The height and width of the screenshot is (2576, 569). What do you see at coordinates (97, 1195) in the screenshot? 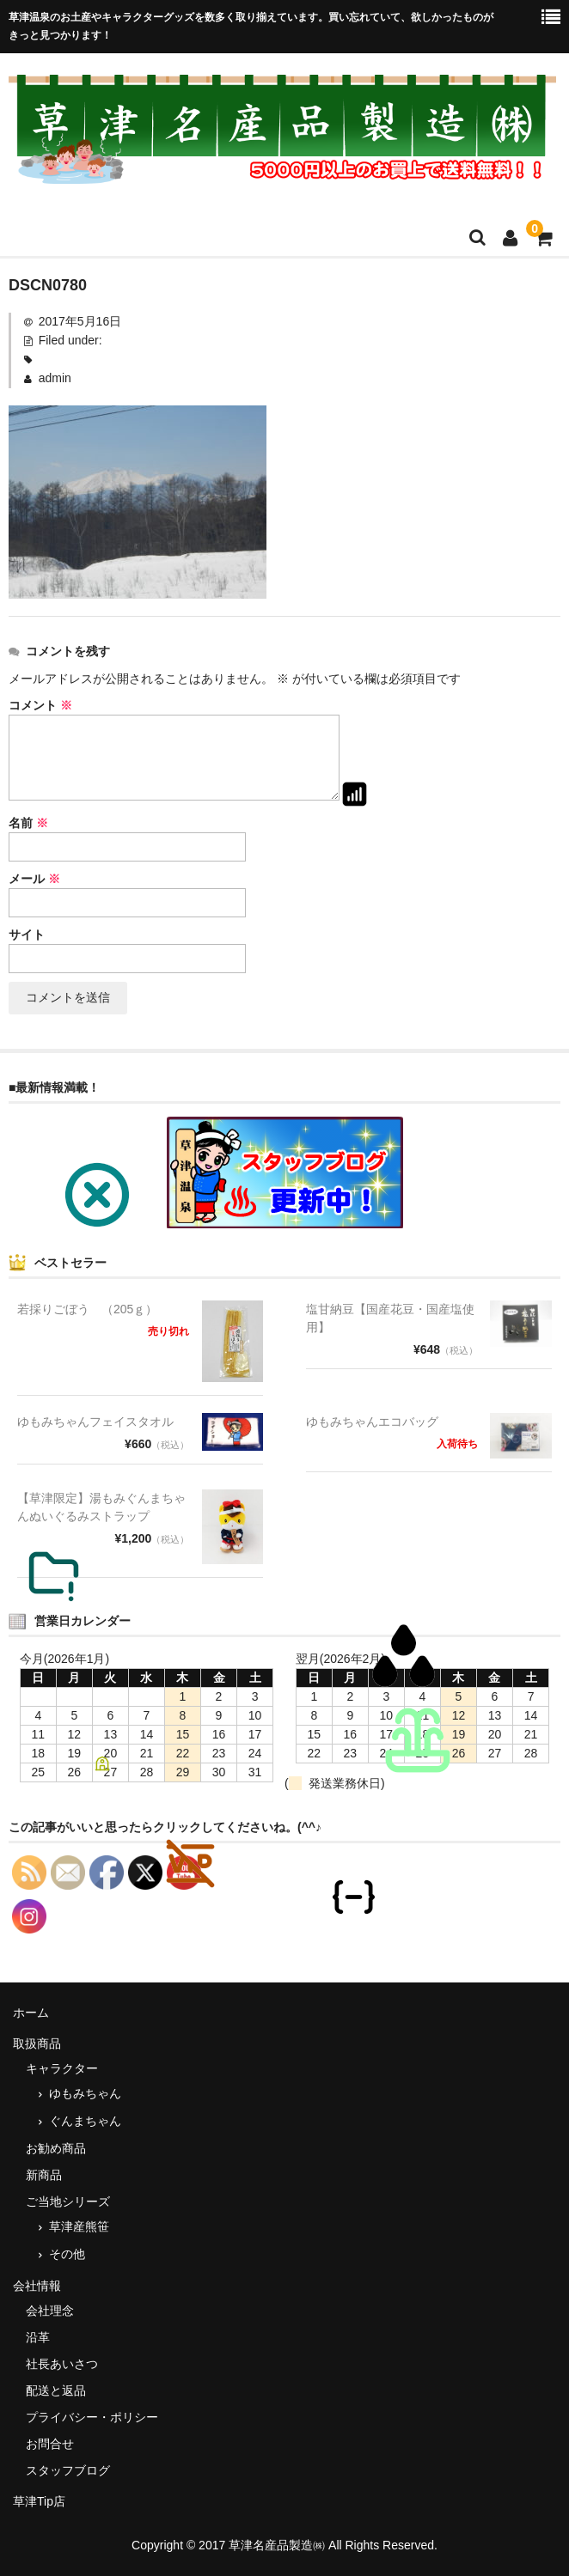
I see `close or dismiss a dialog` at bounding box center [97, 1195].